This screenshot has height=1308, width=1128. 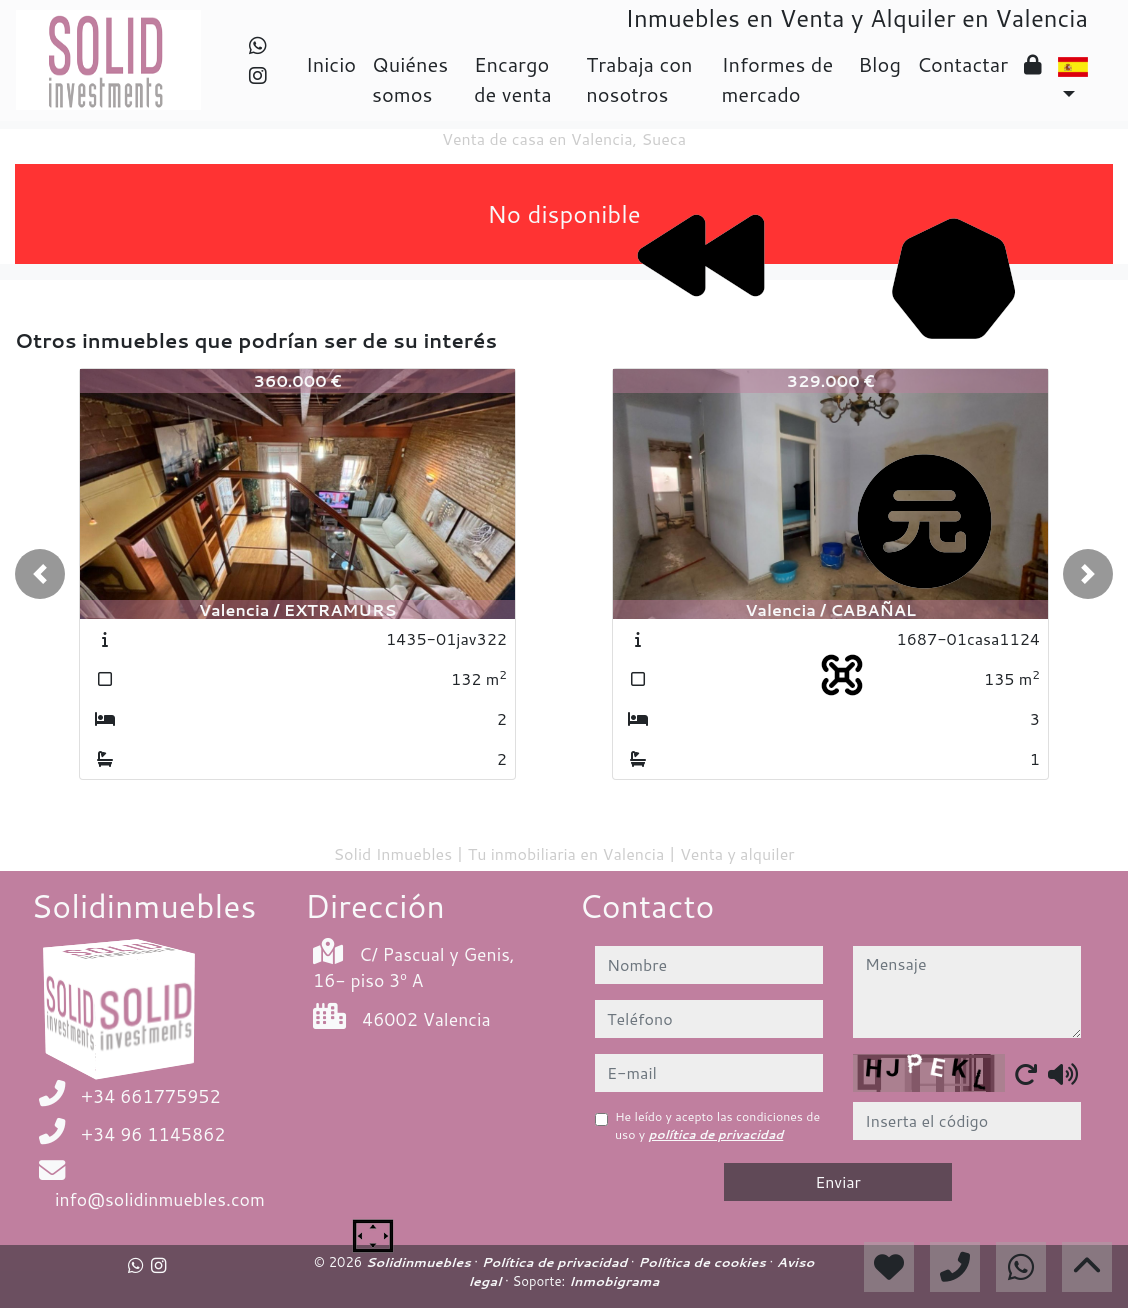 I want to click on access drone controls, so click(x=842, y=675).